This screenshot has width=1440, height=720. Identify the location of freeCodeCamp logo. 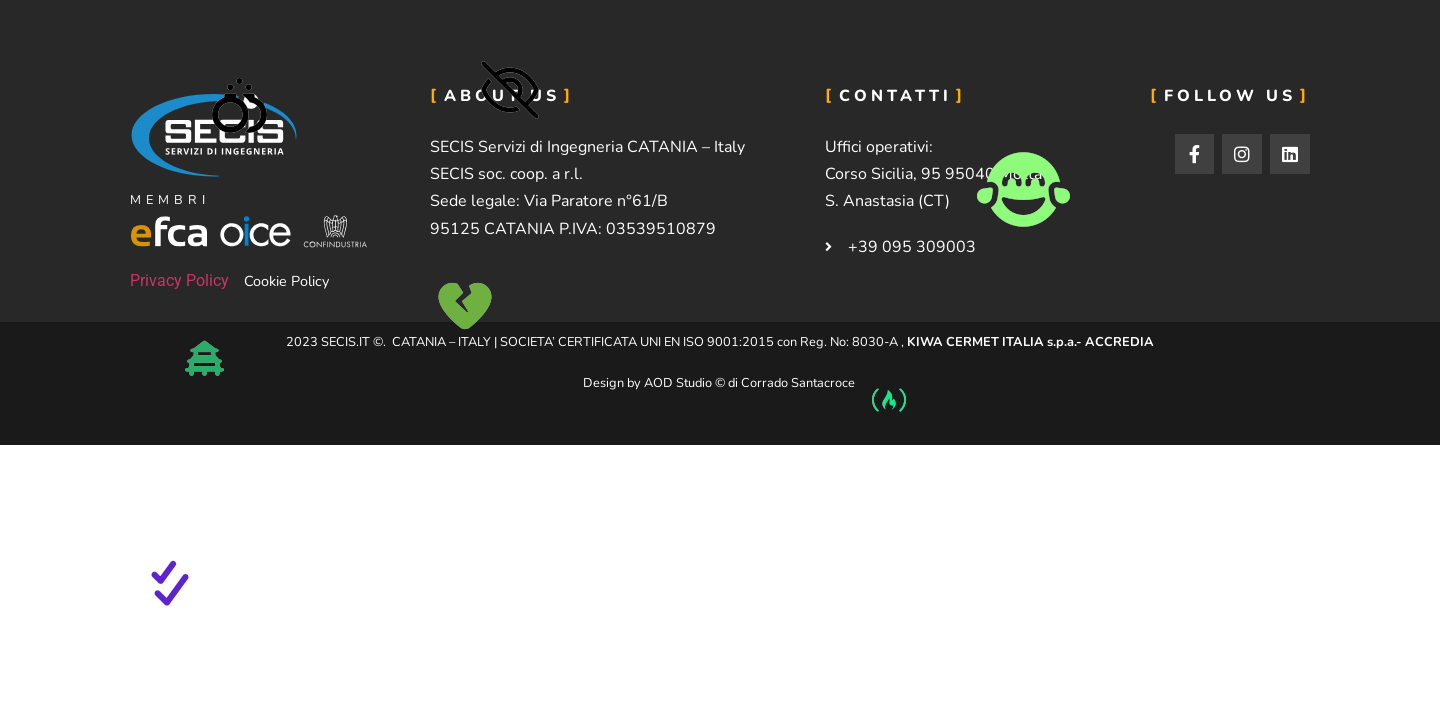
(889, 400).